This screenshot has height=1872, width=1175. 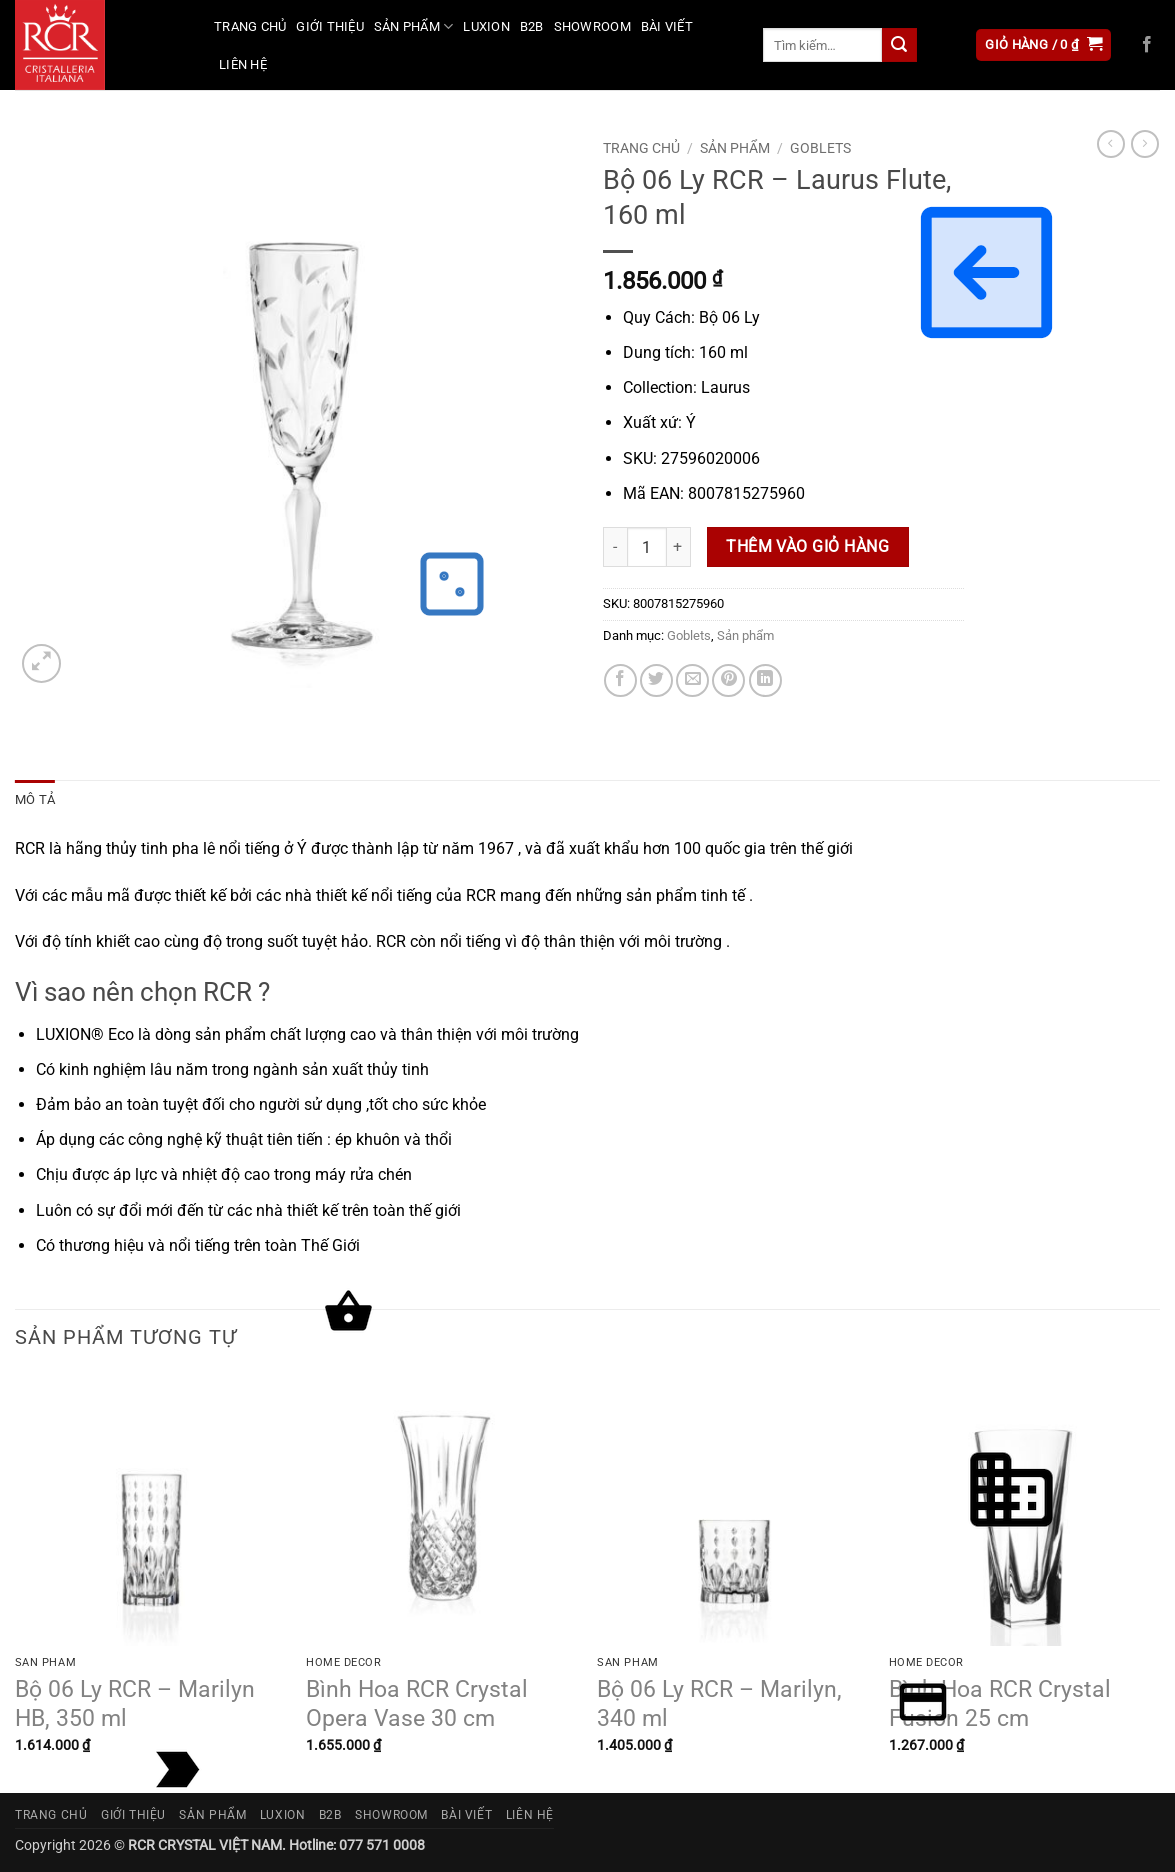 What do you see at coordinates (986, 272) in the screenshot?
I see `go back to the previous screen` at bounding box center [986, 272].